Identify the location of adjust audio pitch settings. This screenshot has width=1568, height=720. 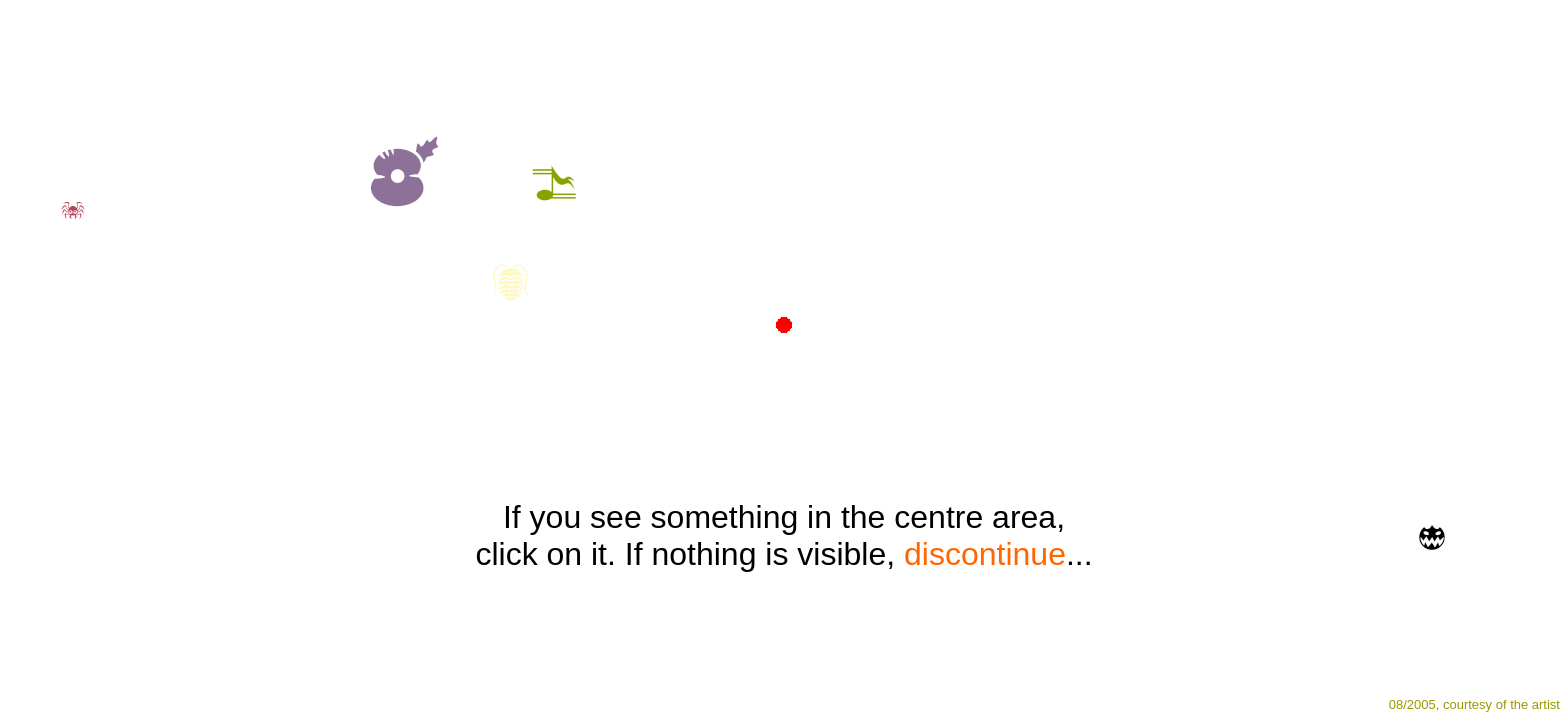
(554, 184).